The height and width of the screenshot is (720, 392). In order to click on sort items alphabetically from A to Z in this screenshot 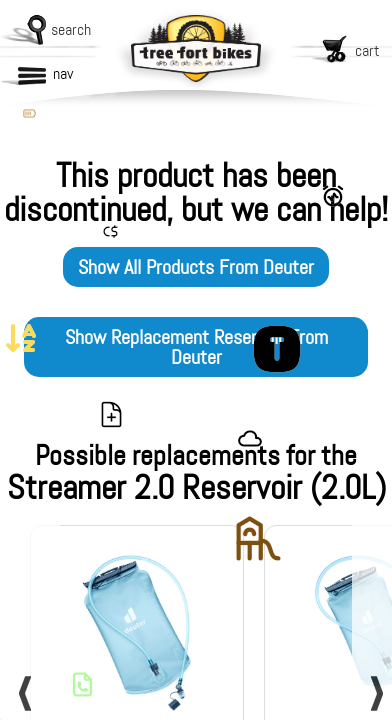, I will do `click(21, 338)`.